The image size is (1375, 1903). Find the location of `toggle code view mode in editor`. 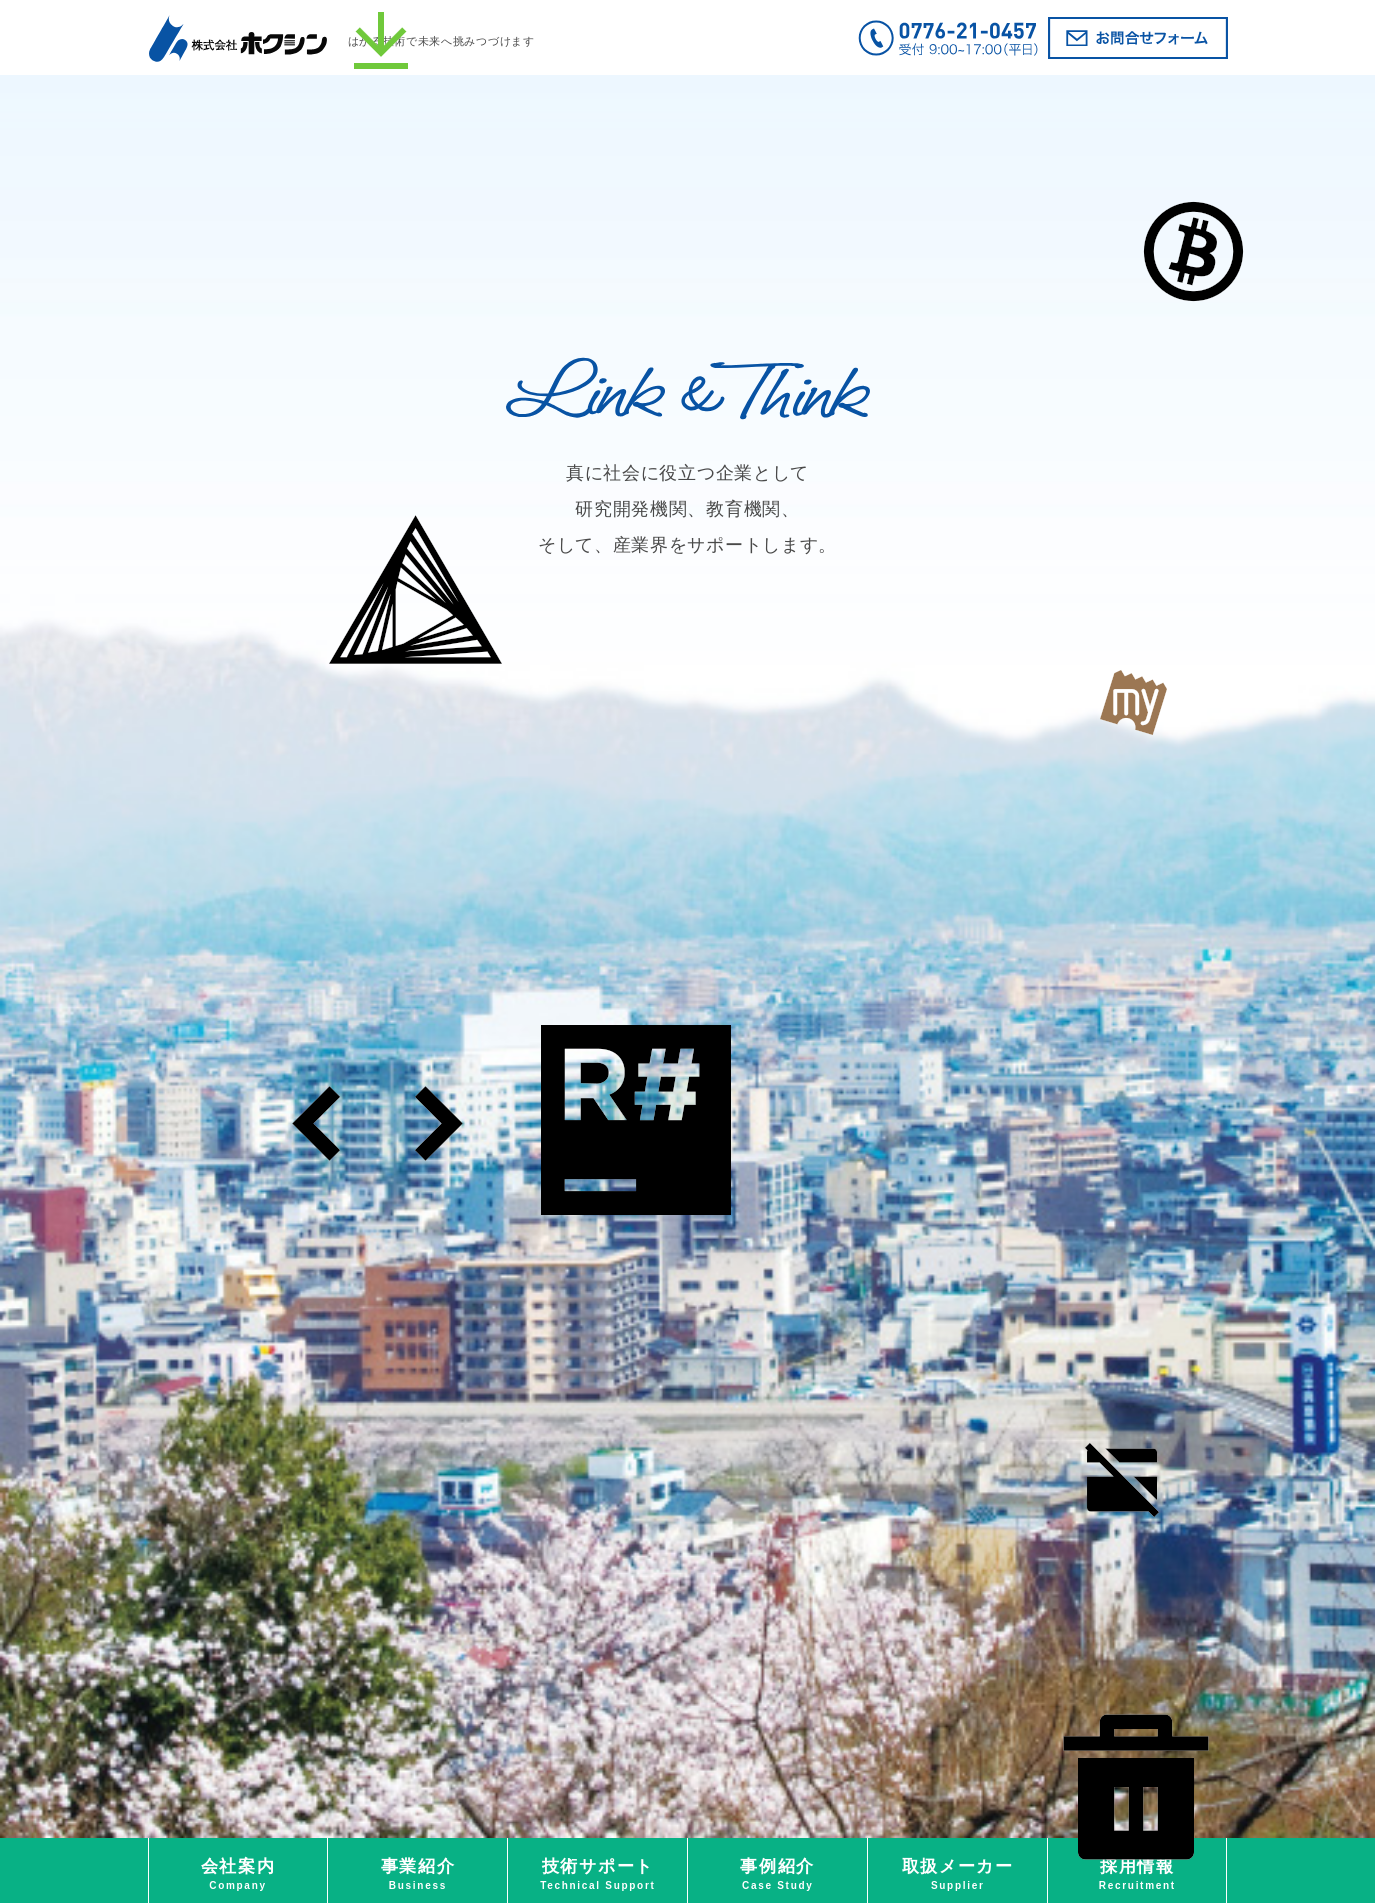

toggle code view mode in editor is located at coordinates (377, 1123).